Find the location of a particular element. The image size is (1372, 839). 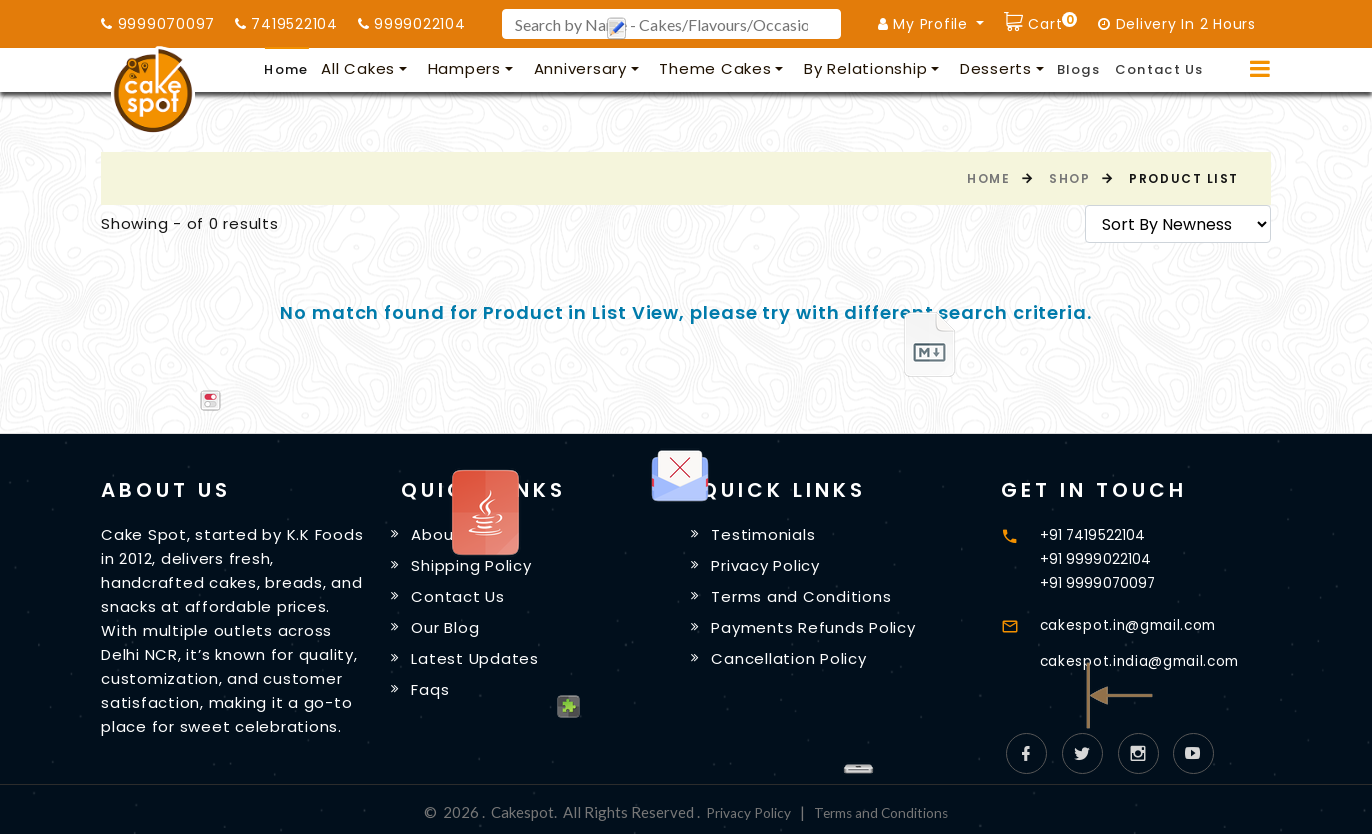

open text editor application is located at coordinates (616, 28).